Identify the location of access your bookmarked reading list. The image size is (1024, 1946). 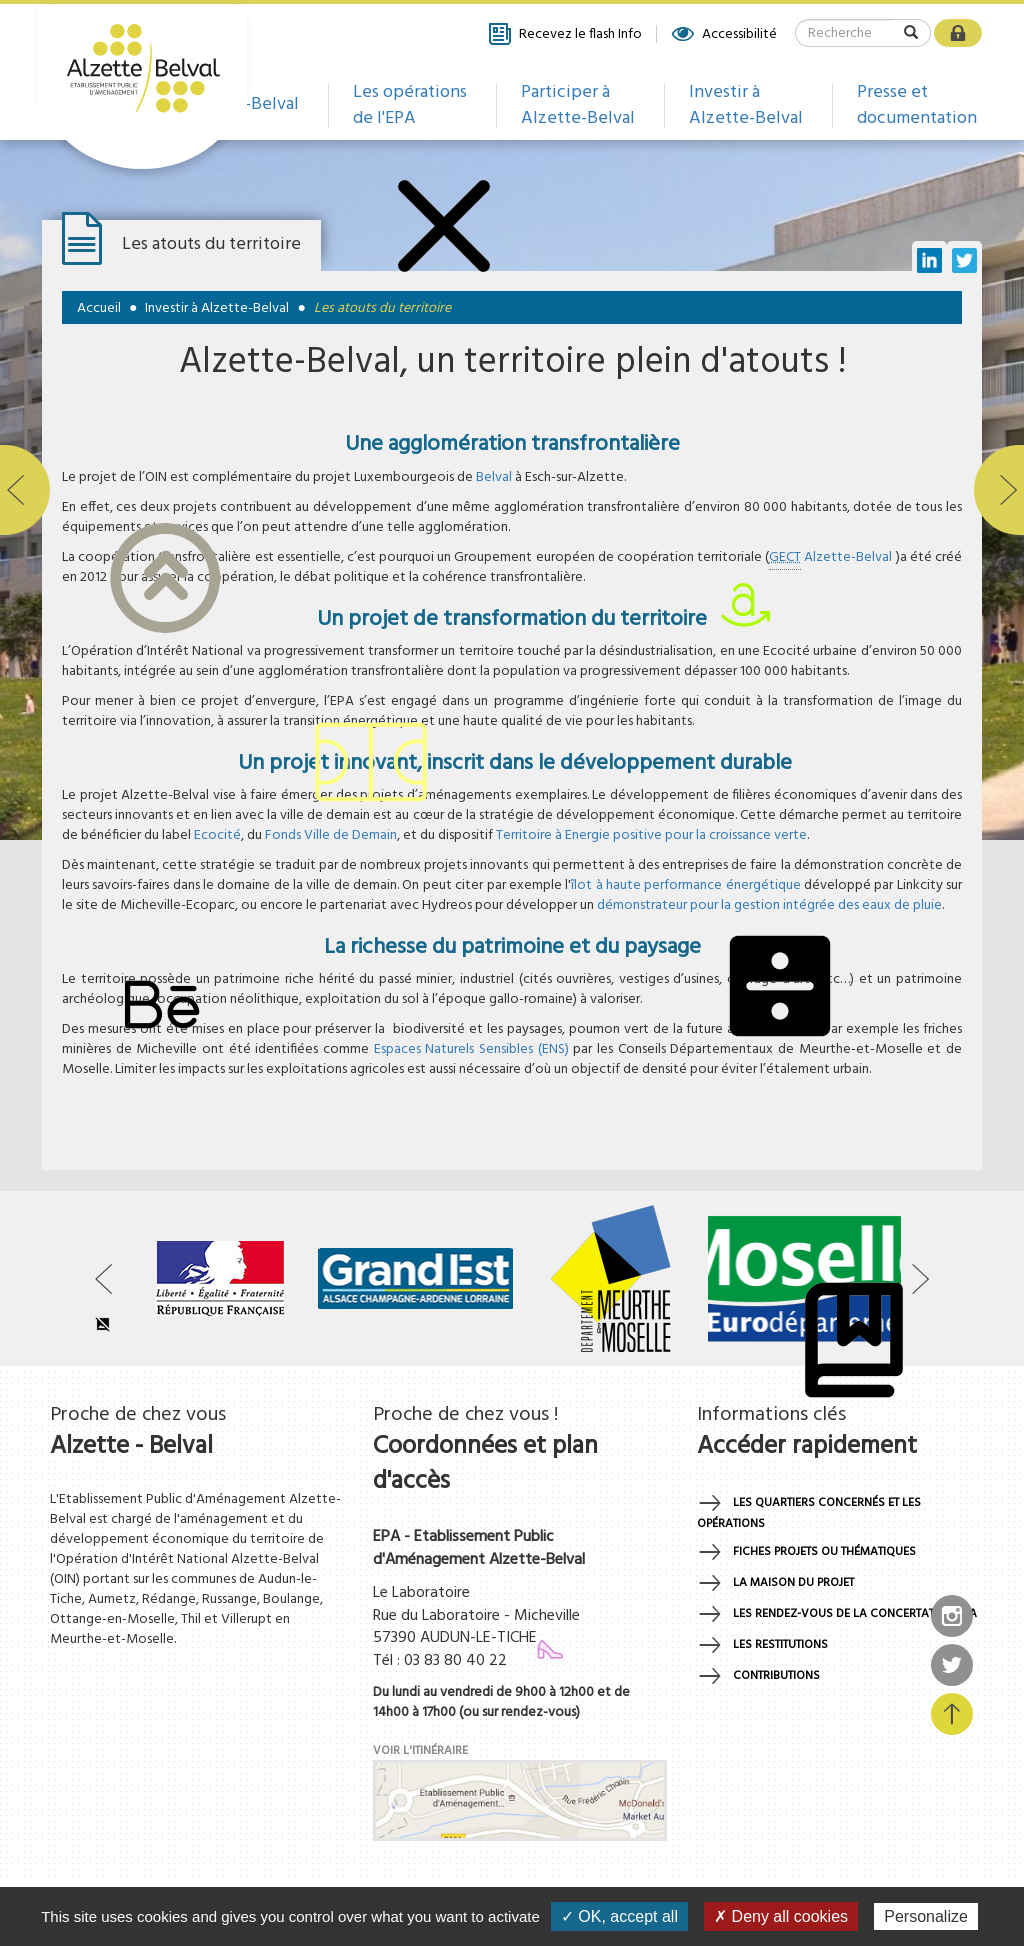
(854, 1340).